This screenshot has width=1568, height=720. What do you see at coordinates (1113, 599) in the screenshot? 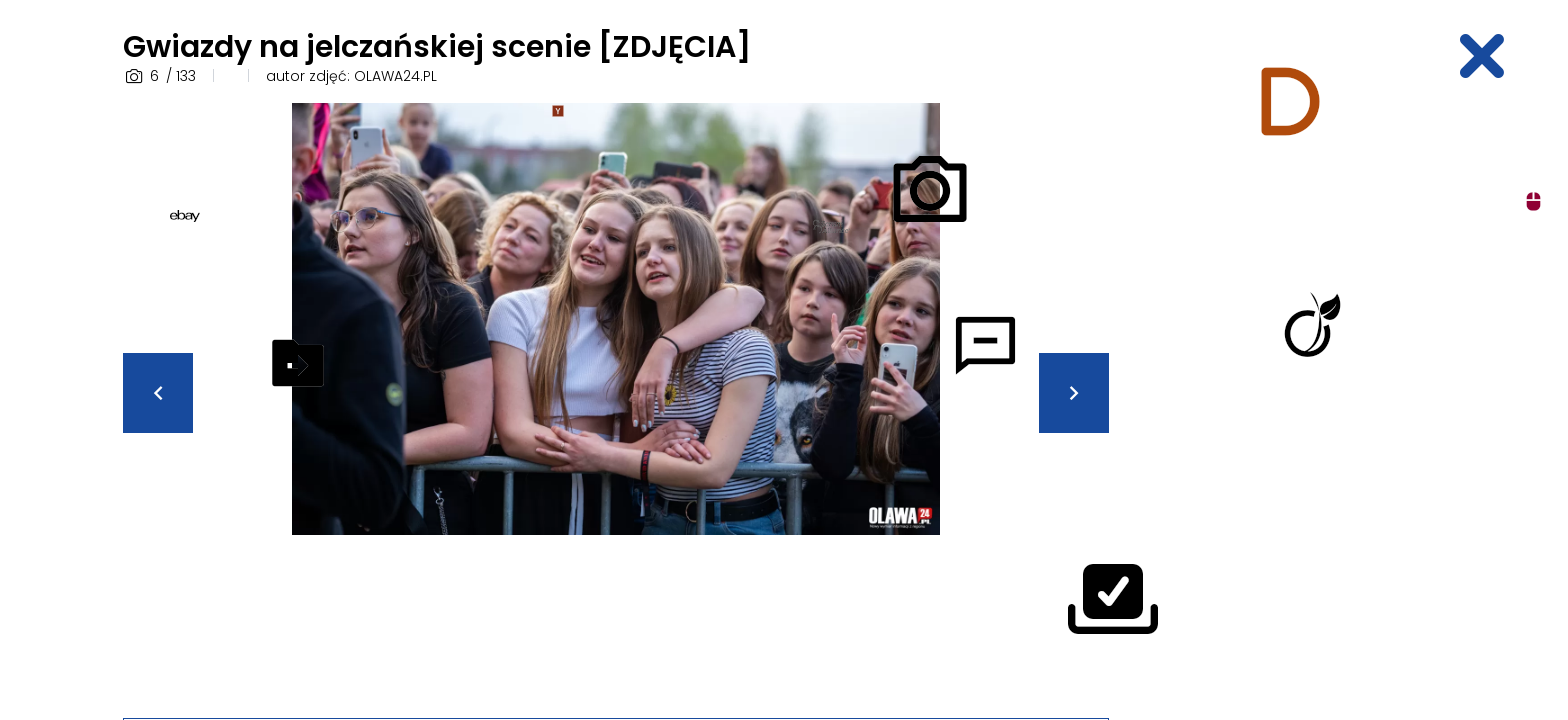
I see `cast a vote or submit approval` at bounding box center [1113, 599].